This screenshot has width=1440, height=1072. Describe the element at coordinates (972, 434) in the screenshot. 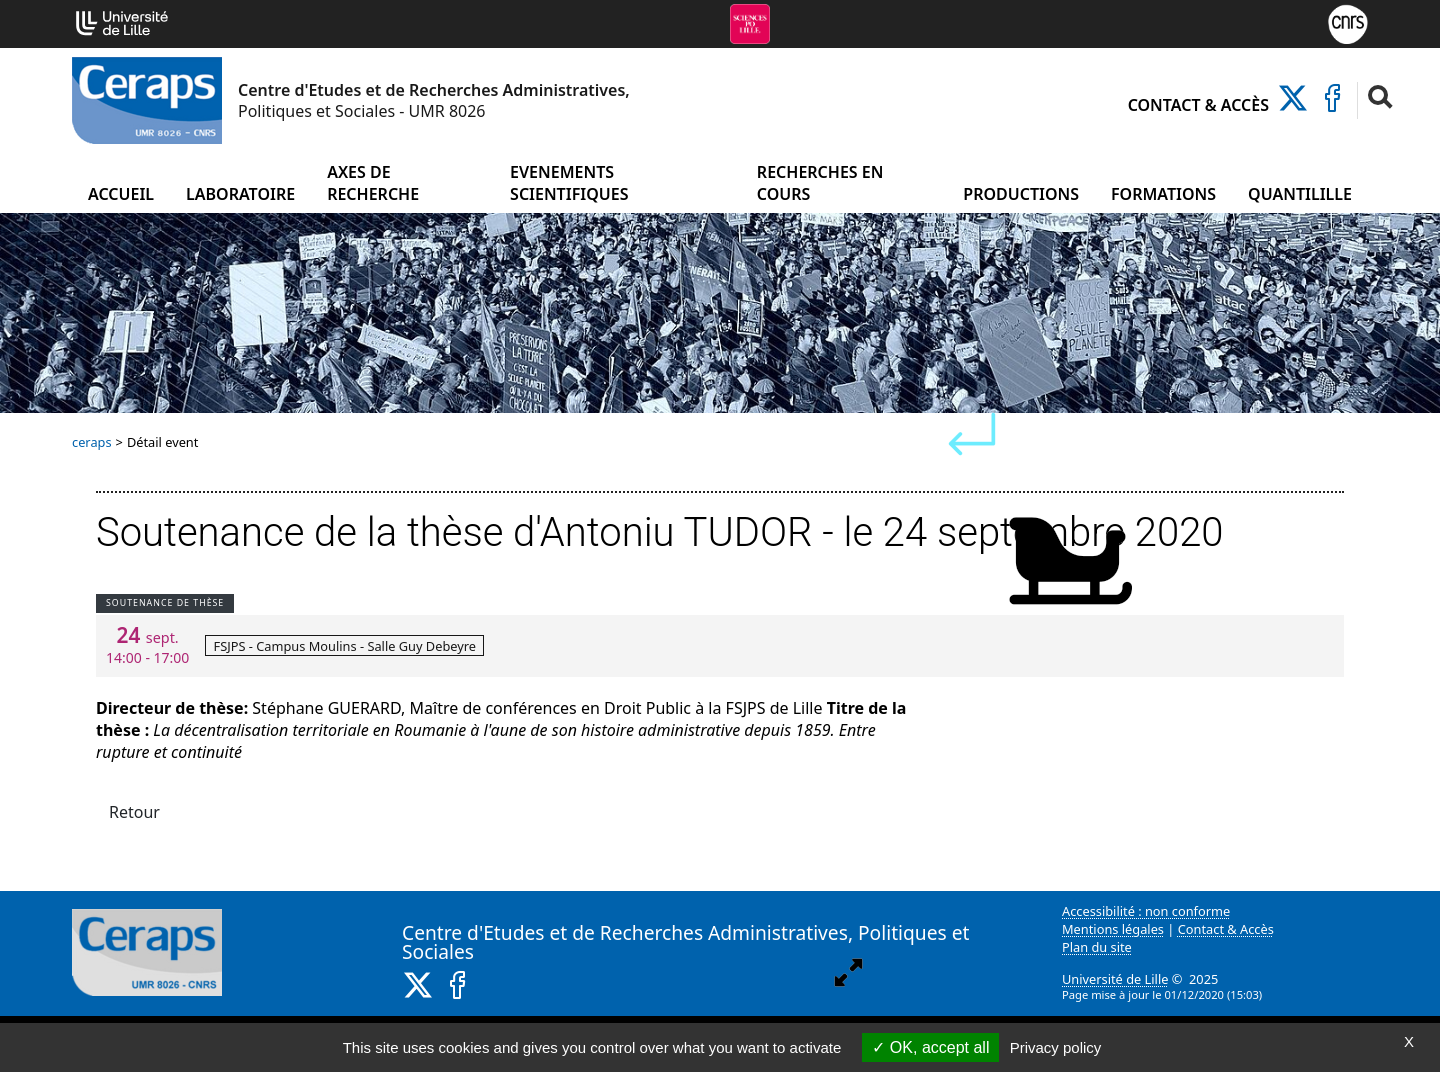

I see `return or go back to previous item` at that location.